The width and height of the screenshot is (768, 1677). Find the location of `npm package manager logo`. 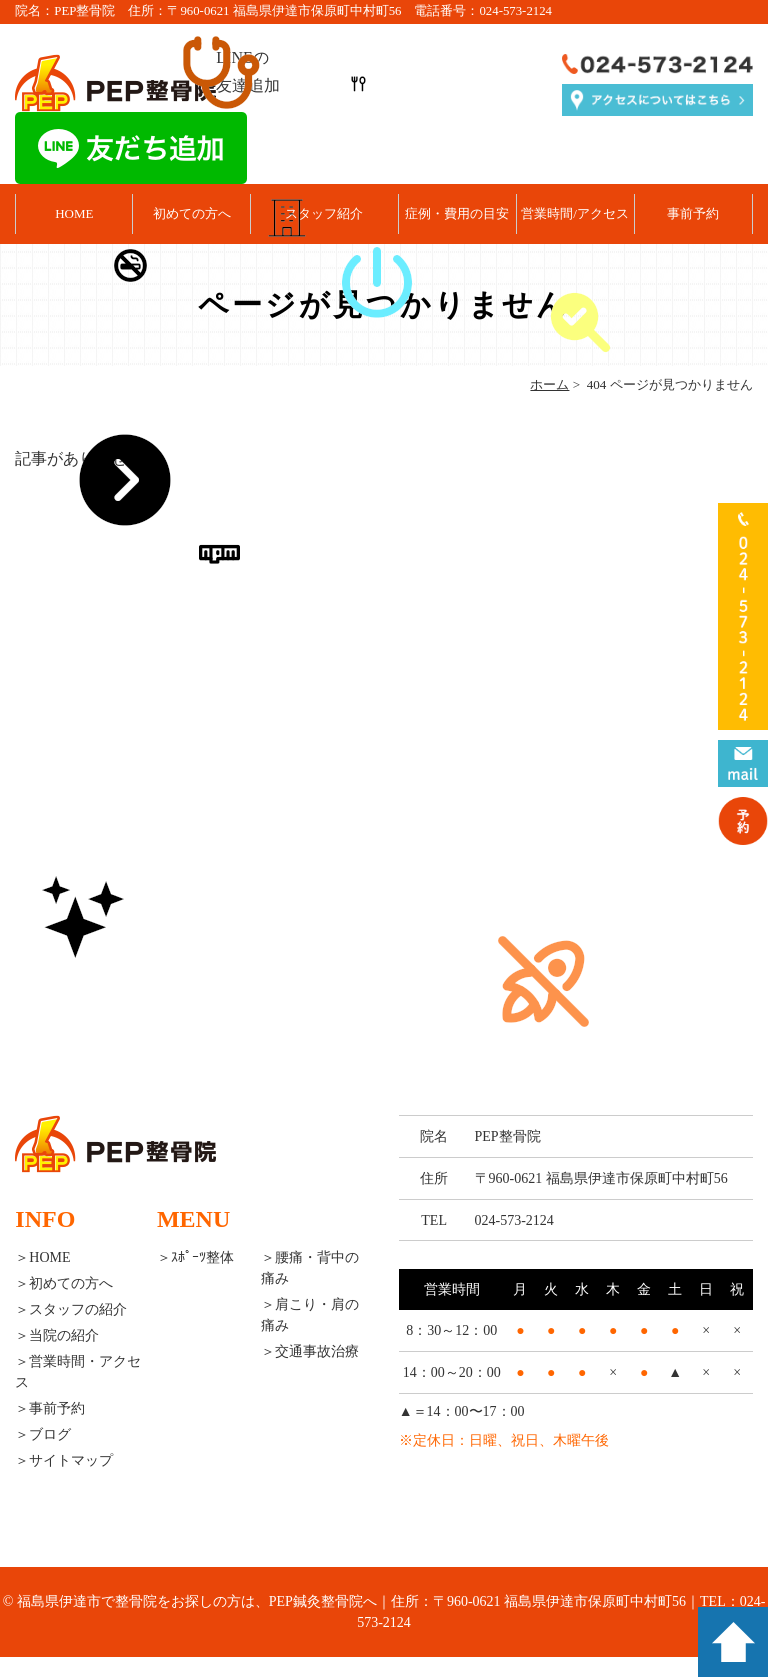

npm package manager logo is located at coordinates (219, 553).